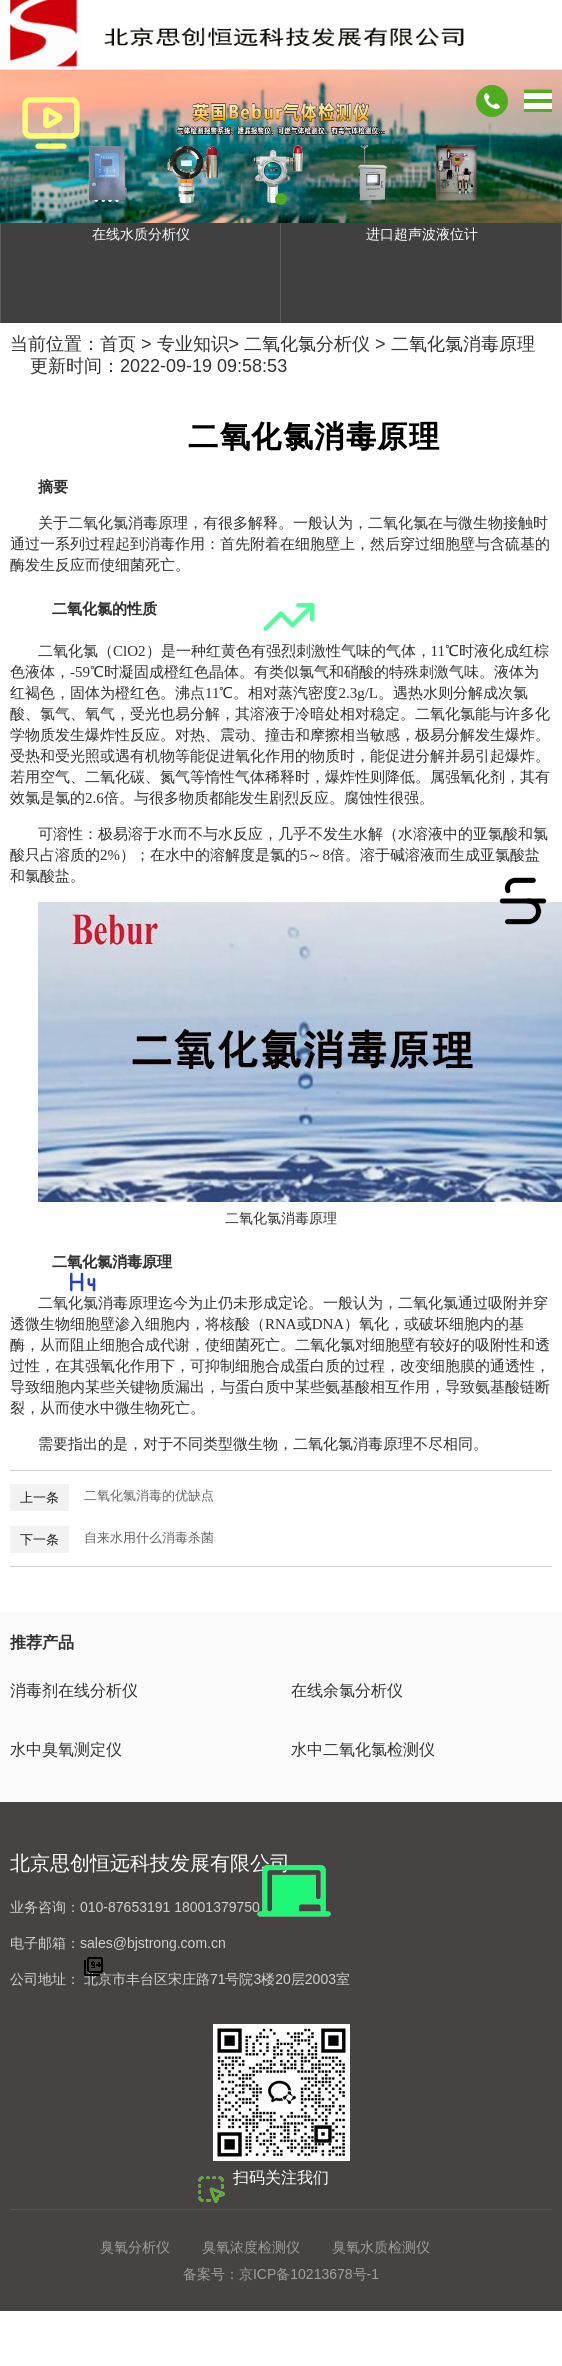  I want to click on apply strikethrough formatting to selected text, so click(523, 901).